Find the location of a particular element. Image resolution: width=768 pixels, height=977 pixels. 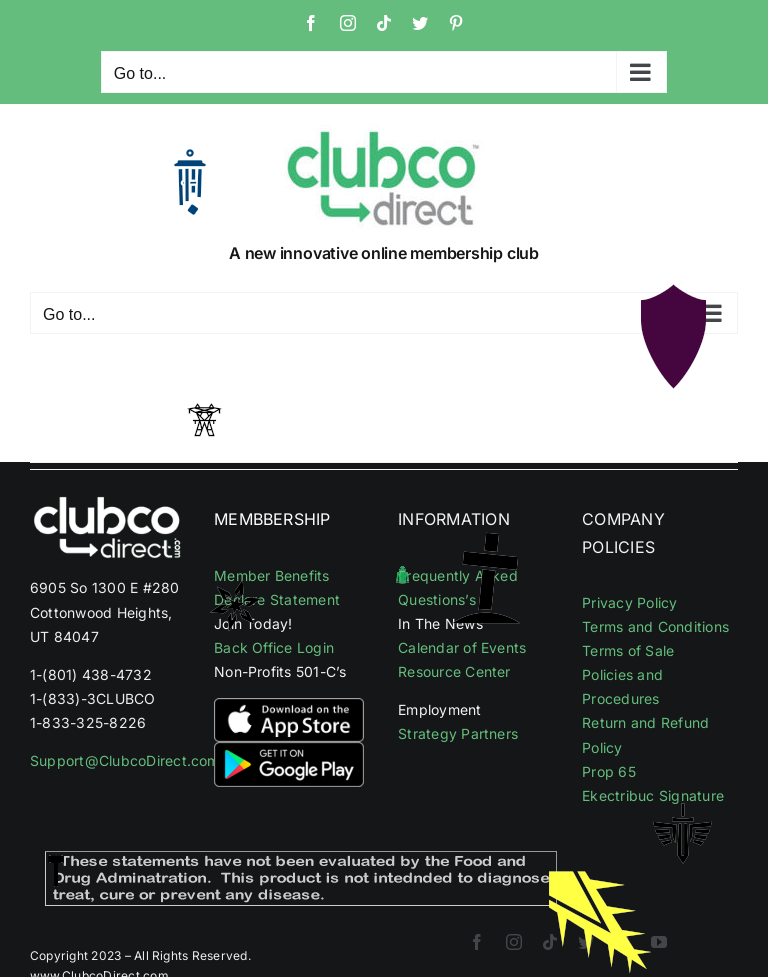

decorative windchimes element for a game interface is located at coordinates (190, 182).